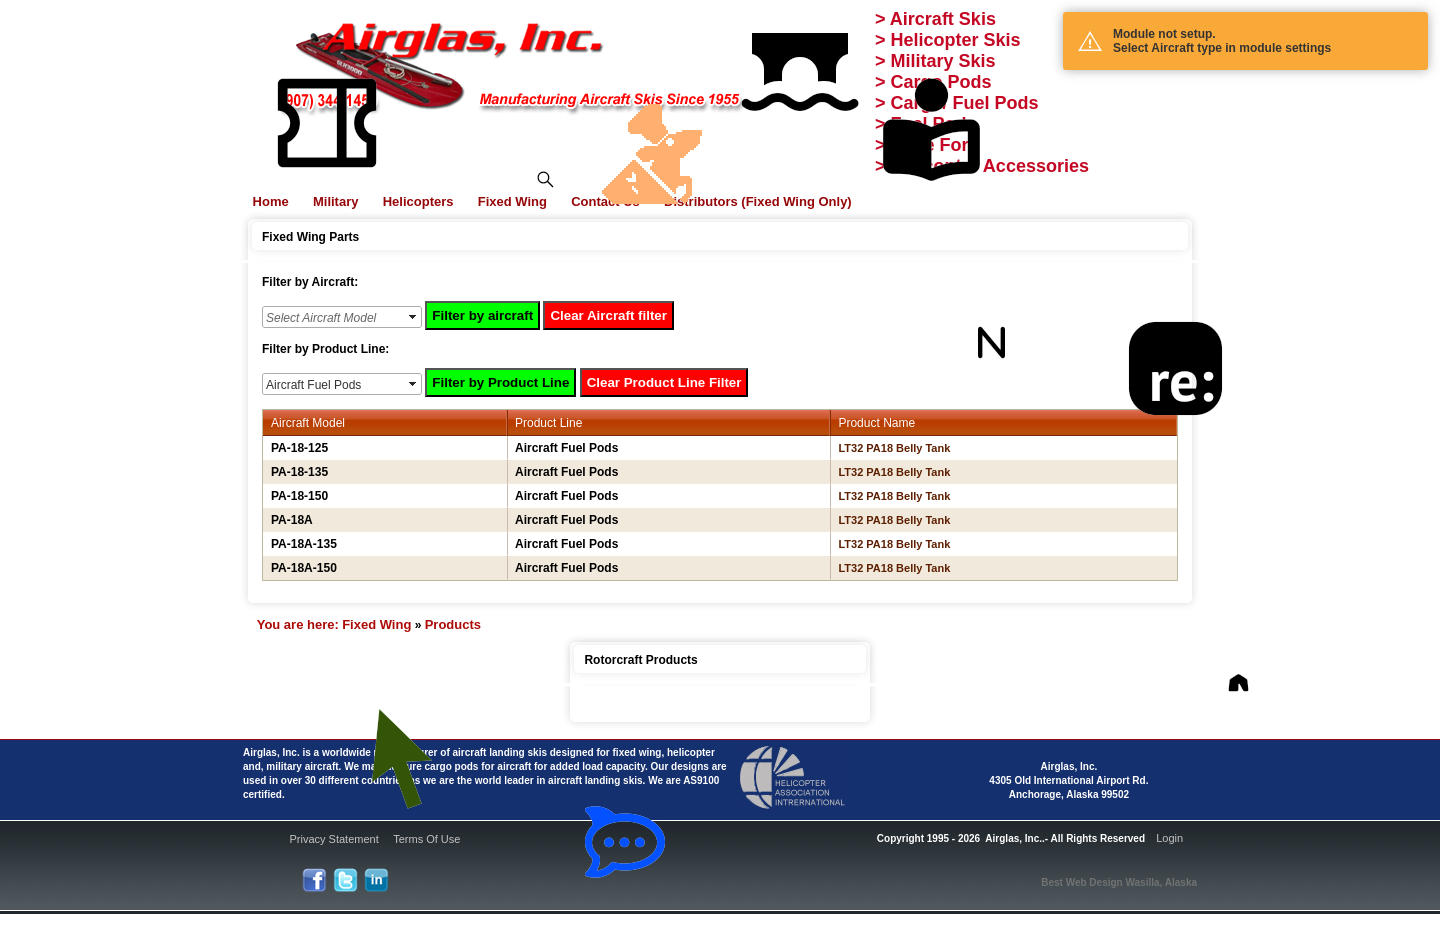 Image resolution: width=1440 pixels, height=942 pixels. I want to click on indicates a bridge or water crossing location, so click(800, 69).